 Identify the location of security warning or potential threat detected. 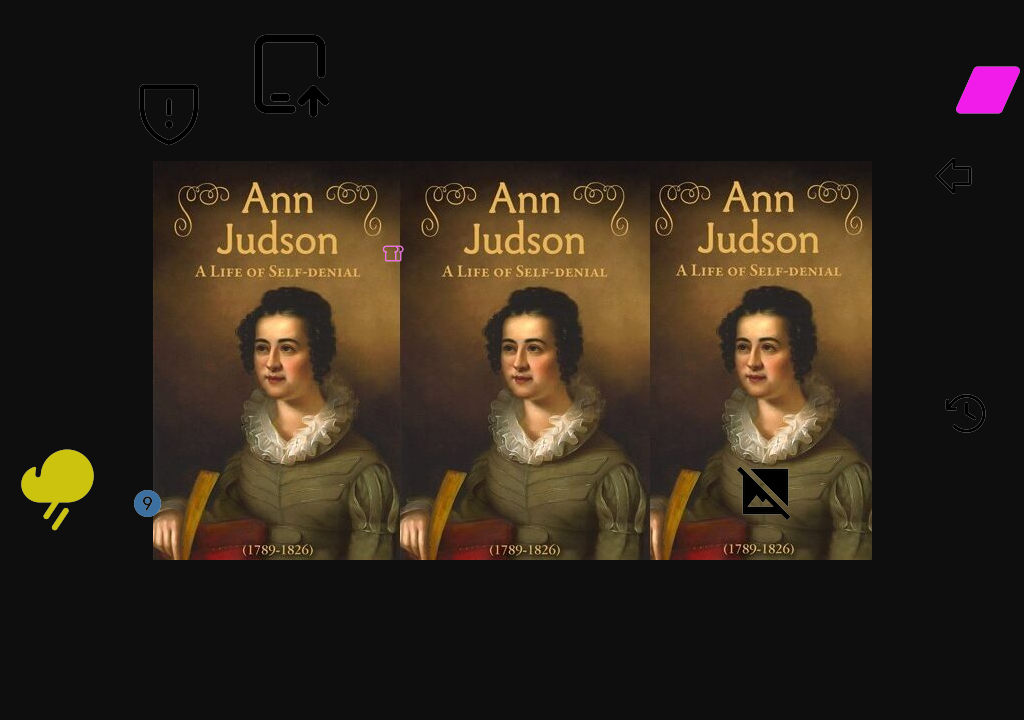
(169, 111).